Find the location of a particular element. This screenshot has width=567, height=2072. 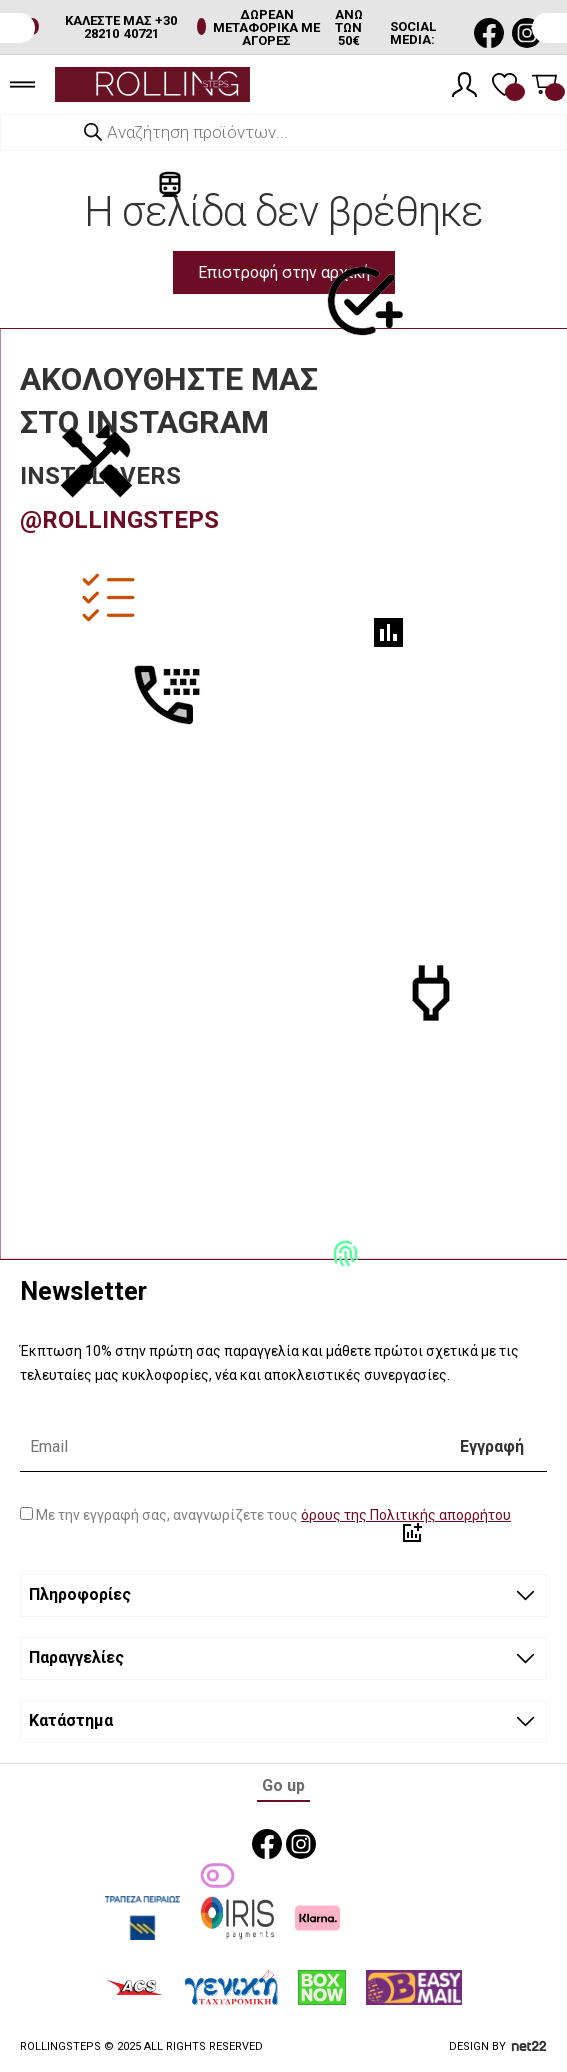

view completed tasks or checklist is located at coordinates (108, 597).